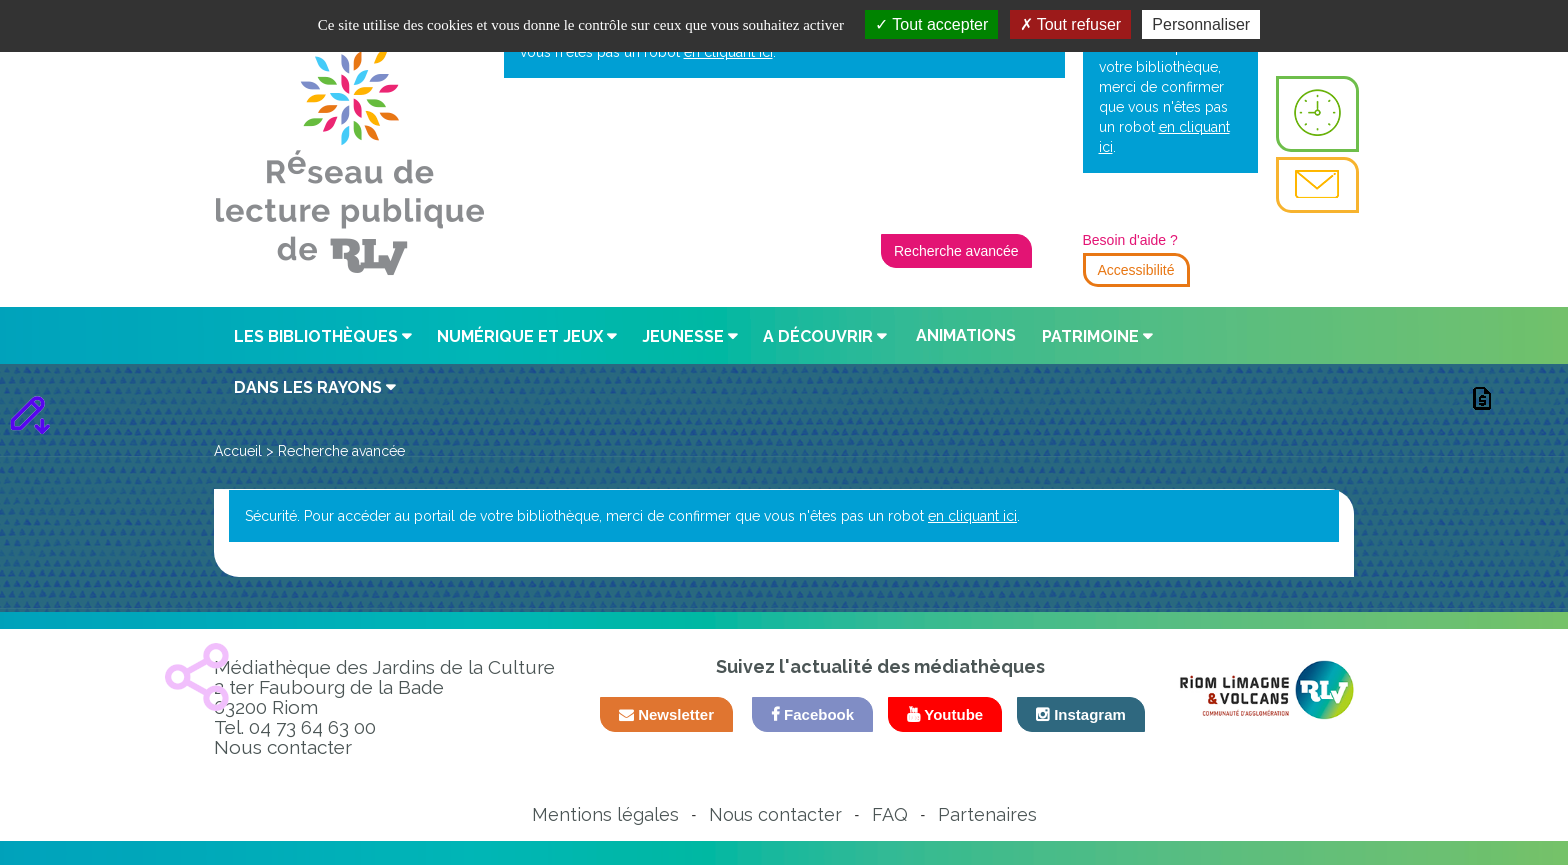 The width and height of the screenshot is (1568, 865). What do you see at coordinates (199, 677) in the screenshot?
I see `share content to other apps or platforms` at bounding box center [199, 677].